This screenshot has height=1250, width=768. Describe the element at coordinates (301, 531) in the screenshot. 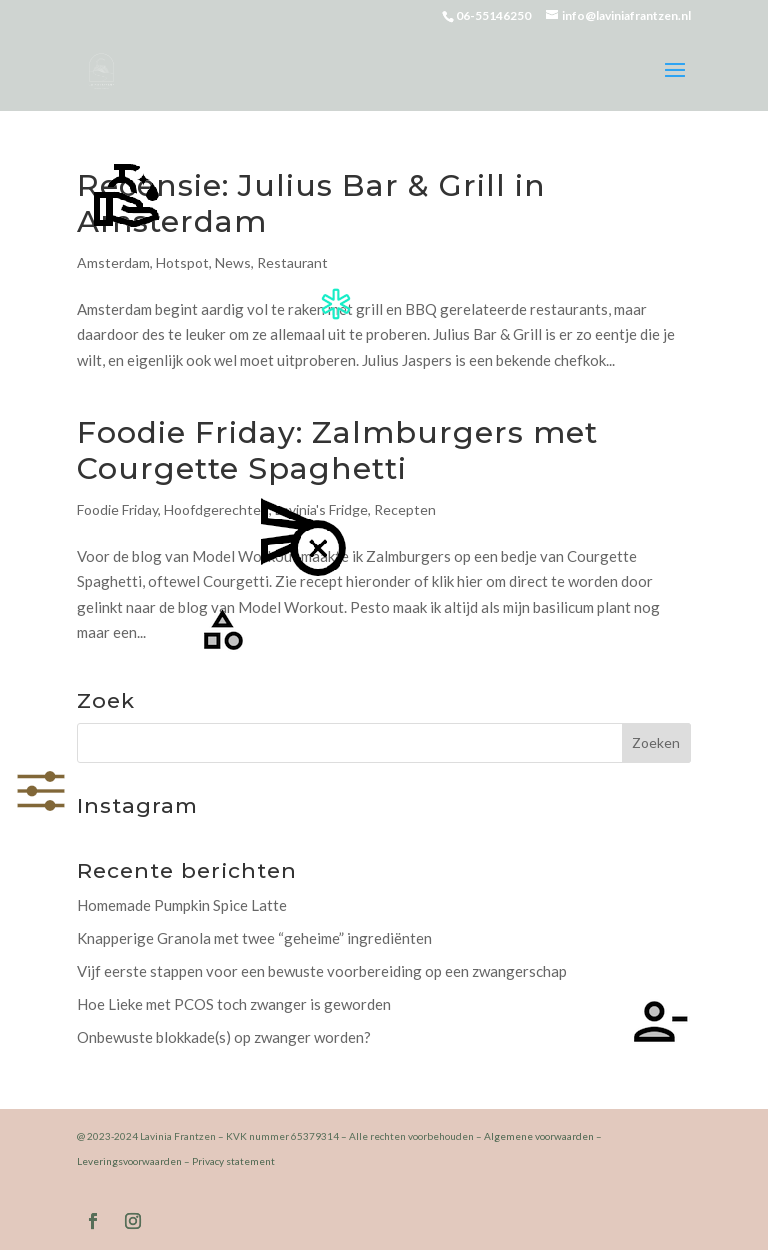

I see `cancel a scheduled message` at that location.